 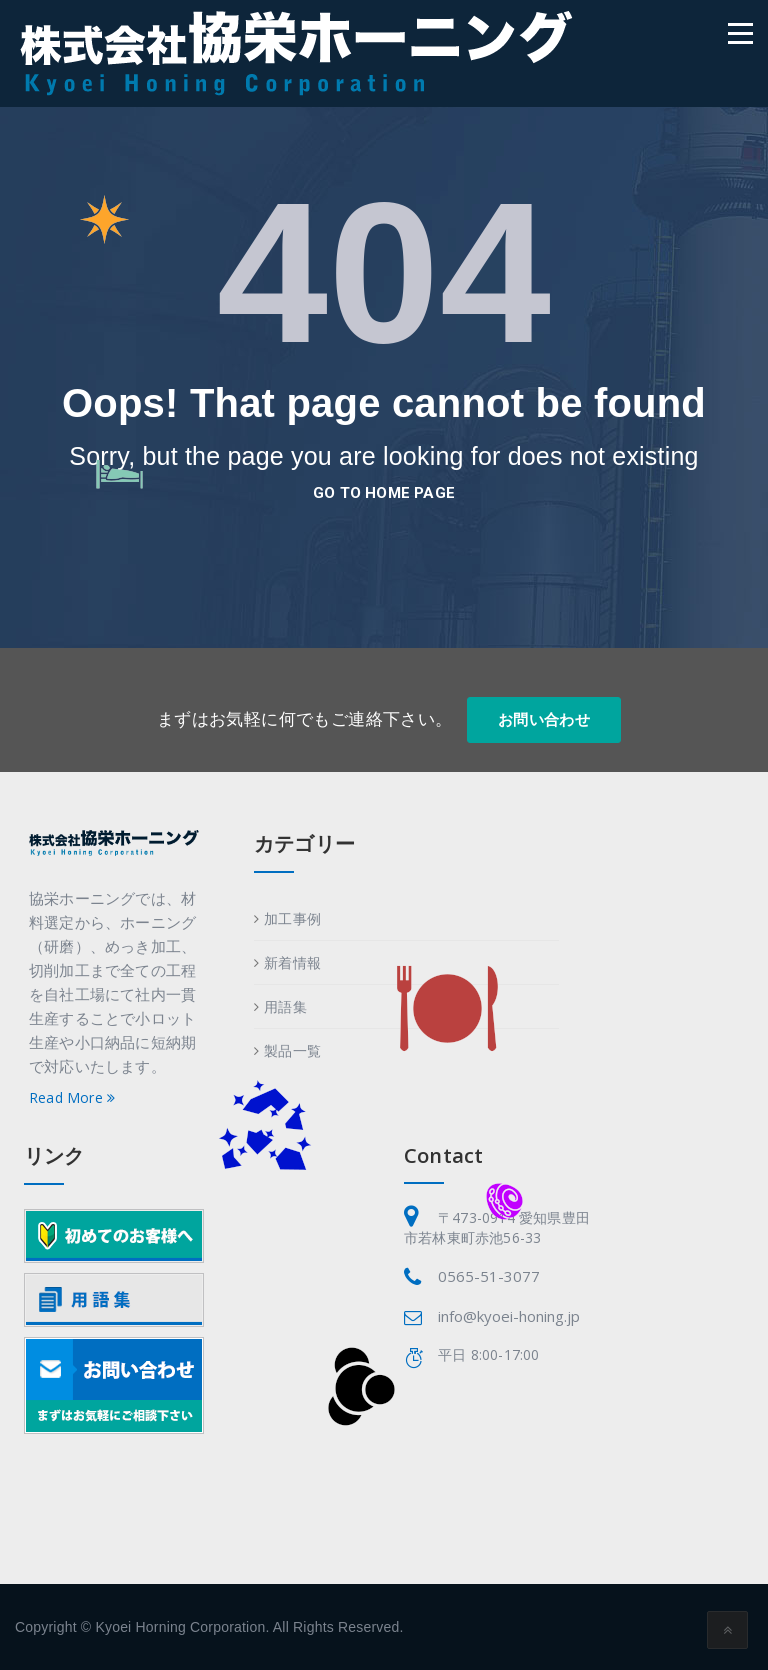 I want to click on view molecular or chemical information, so click(x=361, y=1386).